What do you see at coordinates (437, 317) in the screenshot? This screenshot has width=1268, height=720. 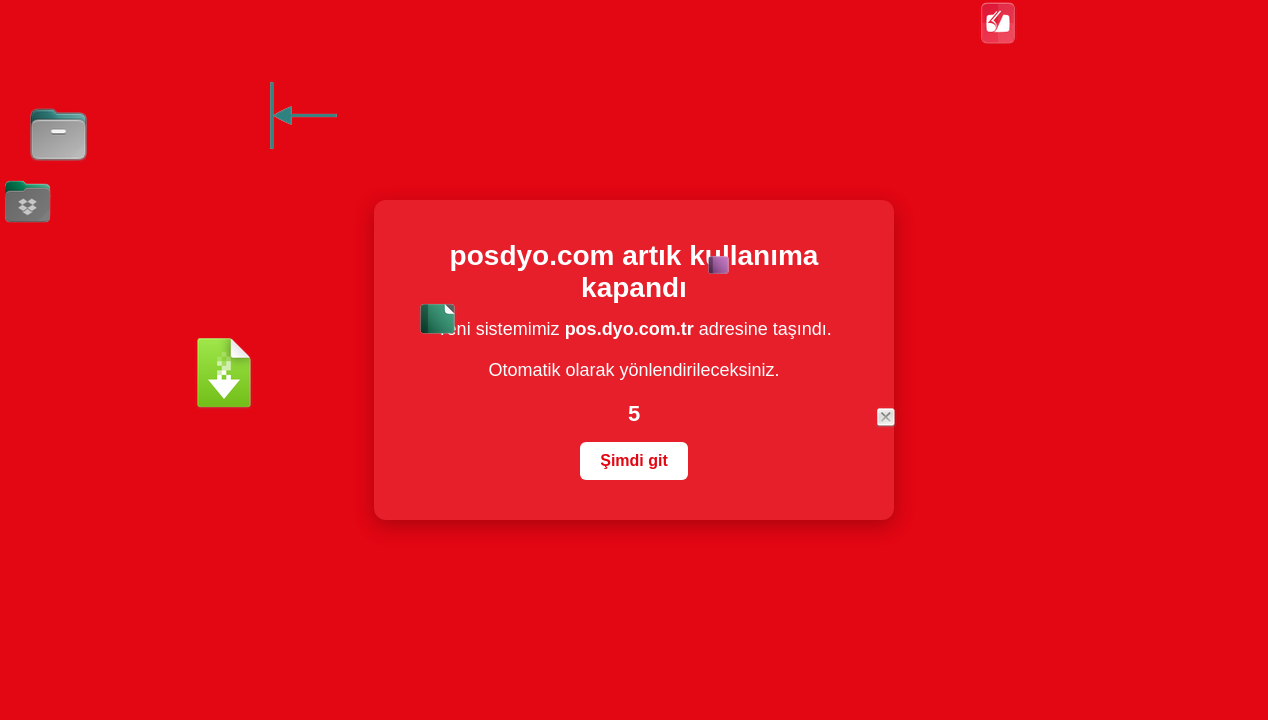 I see `change your desktop wallpaper` at bounding box center [437, 317].